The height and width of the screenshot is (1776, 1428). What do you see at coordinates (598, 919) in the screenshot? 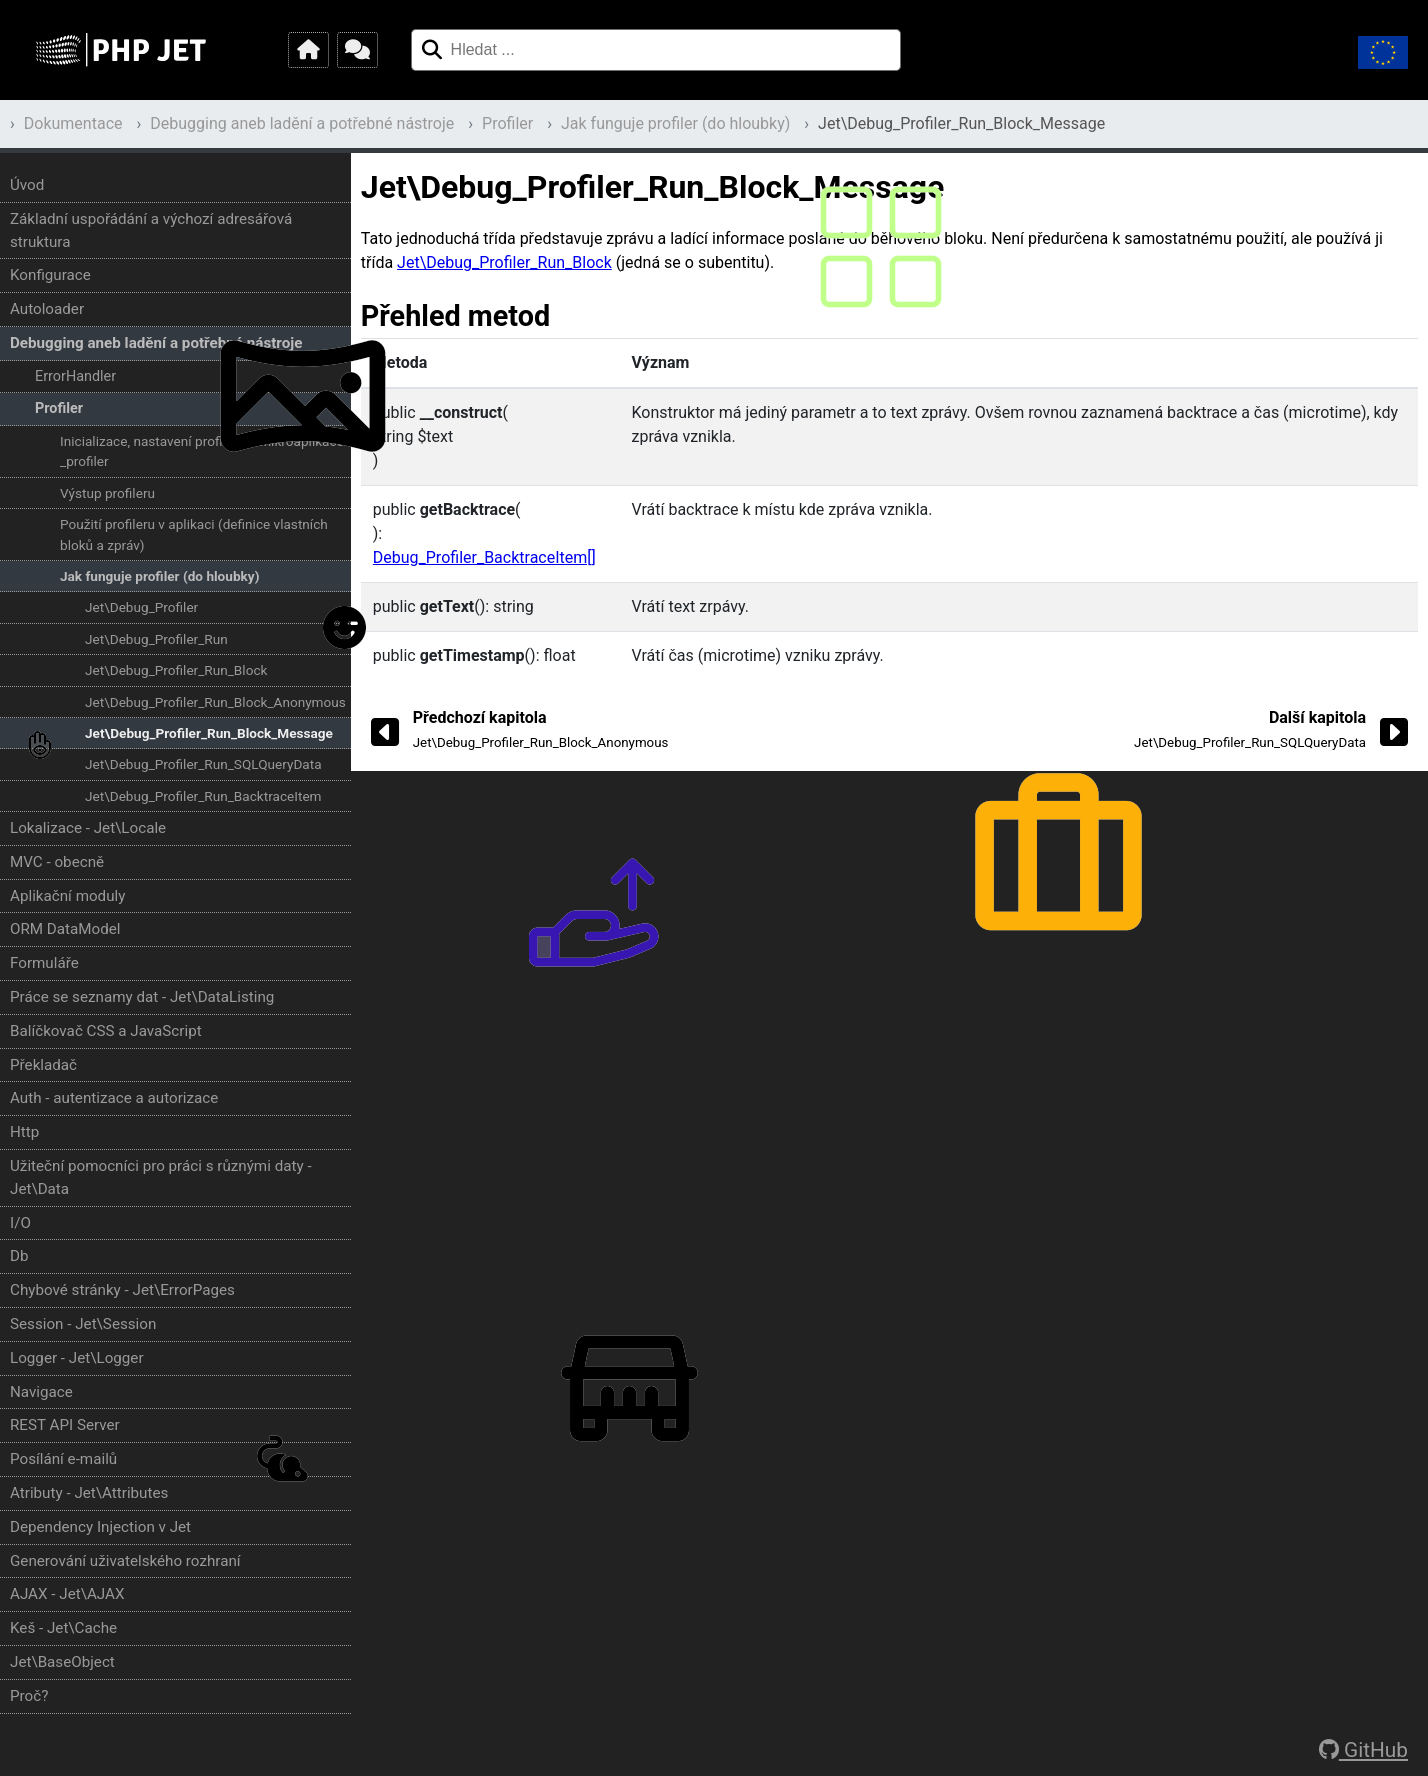
I see `upload or share content` at bounding box center [598, 919].